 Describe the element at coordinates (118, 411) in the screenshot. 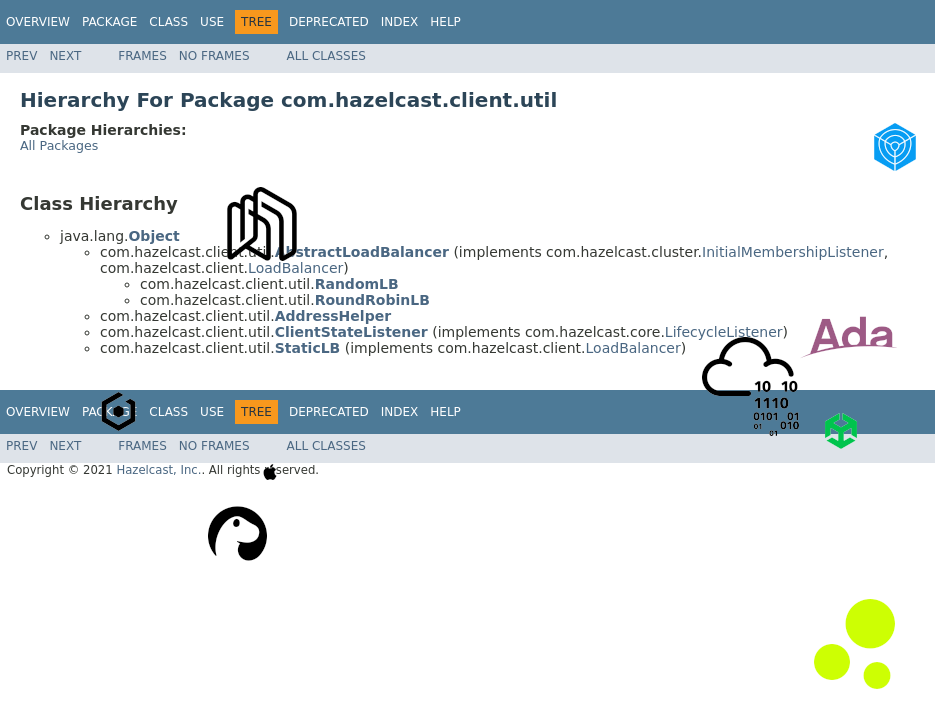

I see `babylon.js official logo` at that location.